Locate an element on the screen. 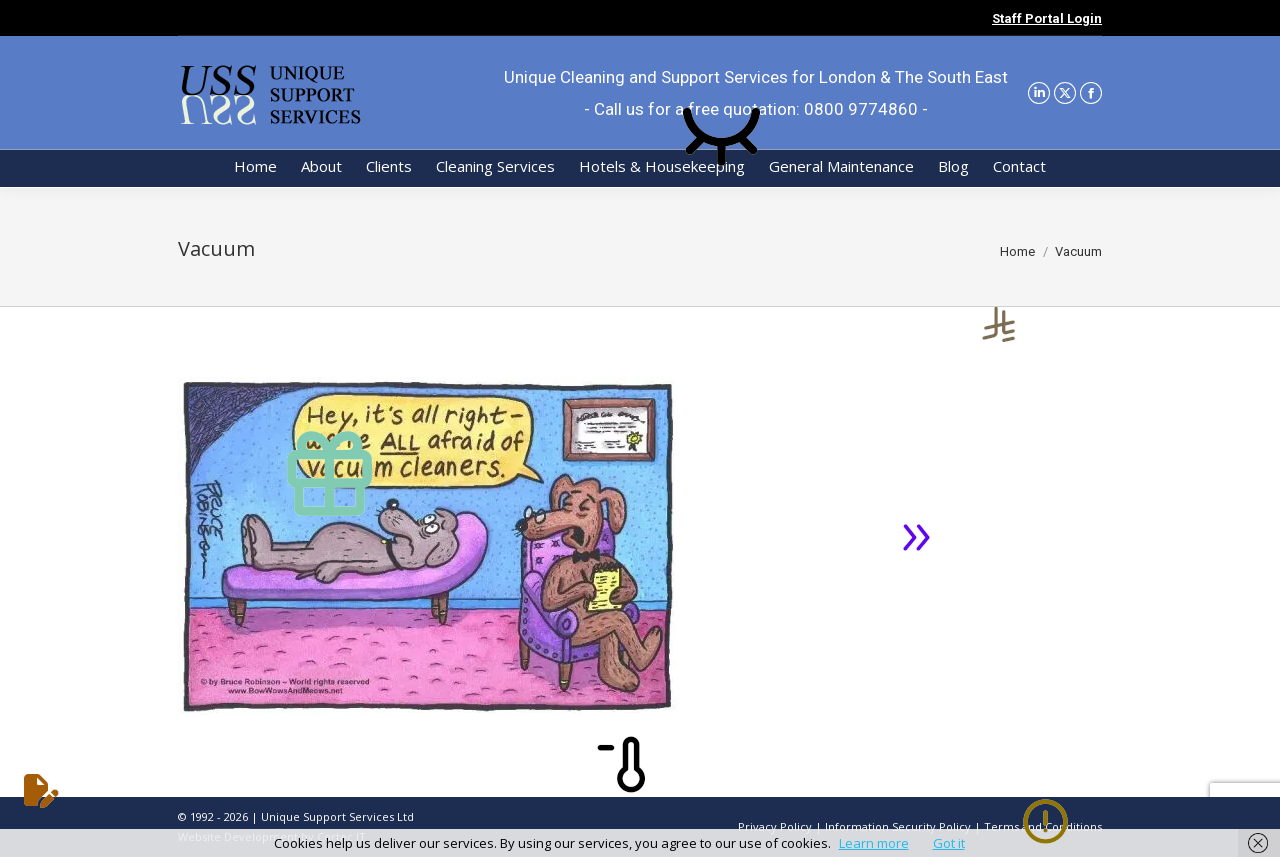 Image resolution: width=1280 pixels, height=857 pixels. hide password or sensitive content is located at coordinates (721, 131).